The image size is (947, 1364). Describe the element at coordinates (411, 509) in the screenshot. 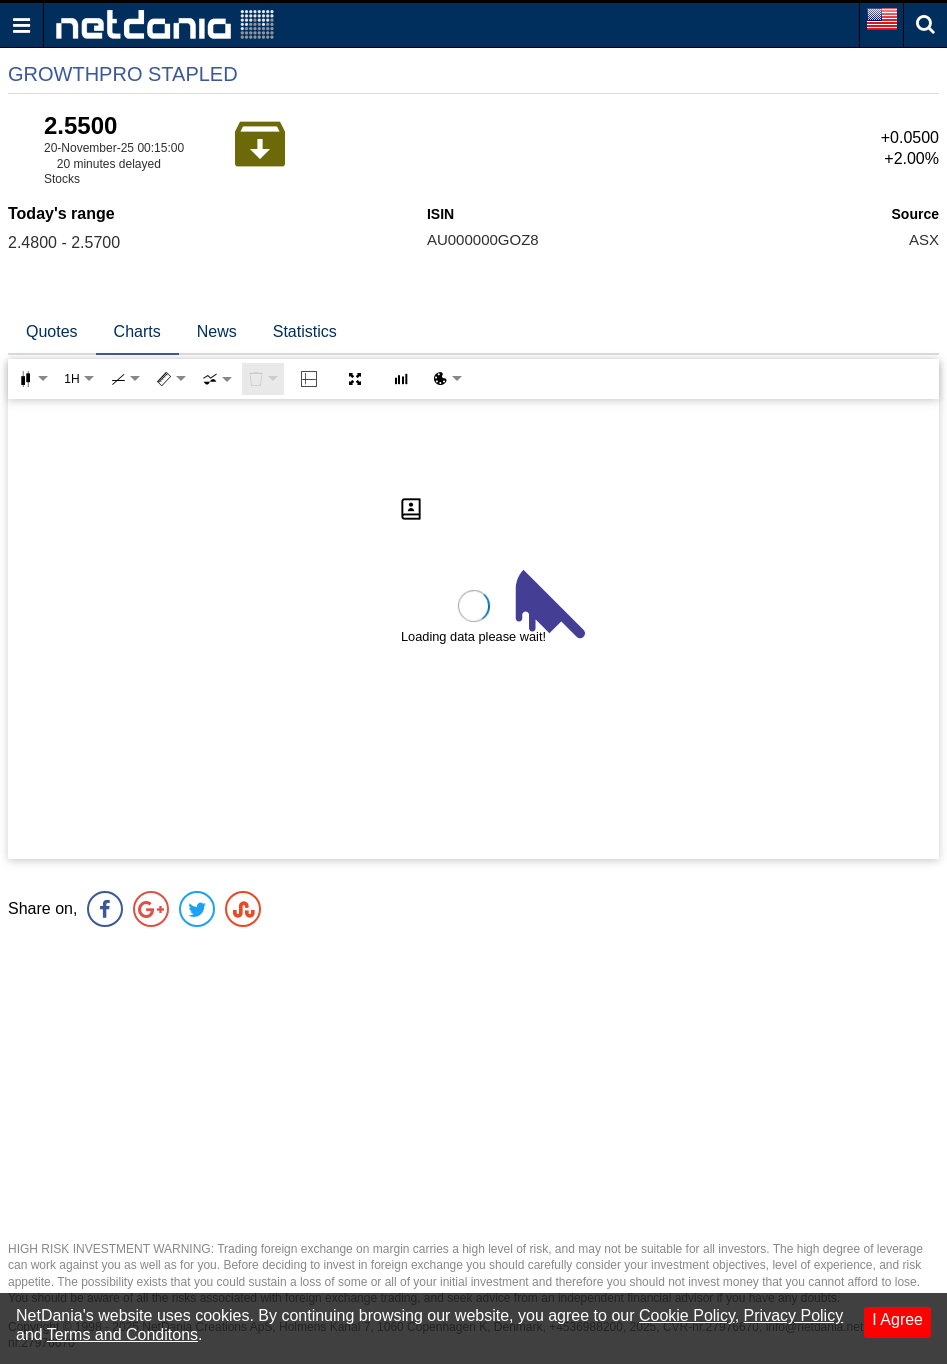

I see `open your contacts book` at that location.